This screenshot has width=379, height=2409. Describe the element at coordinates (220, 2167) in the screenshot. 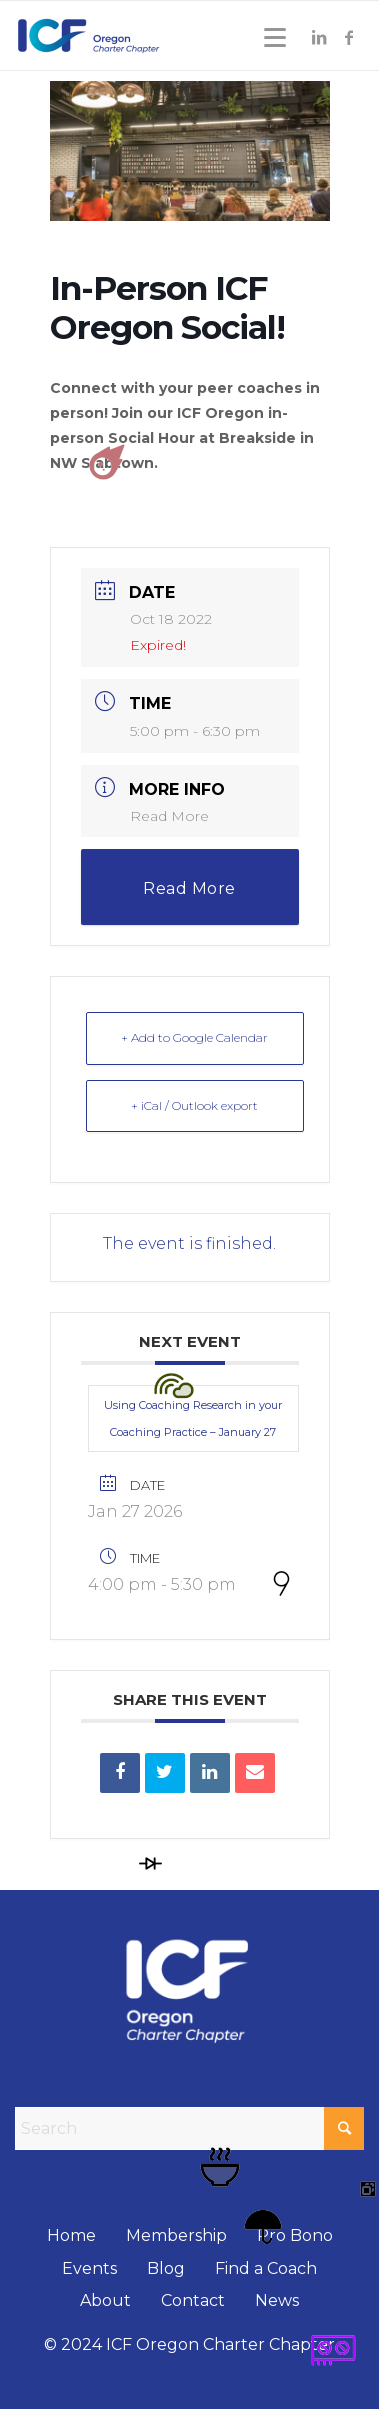

I see `indicates hot food or meal options` at that location.